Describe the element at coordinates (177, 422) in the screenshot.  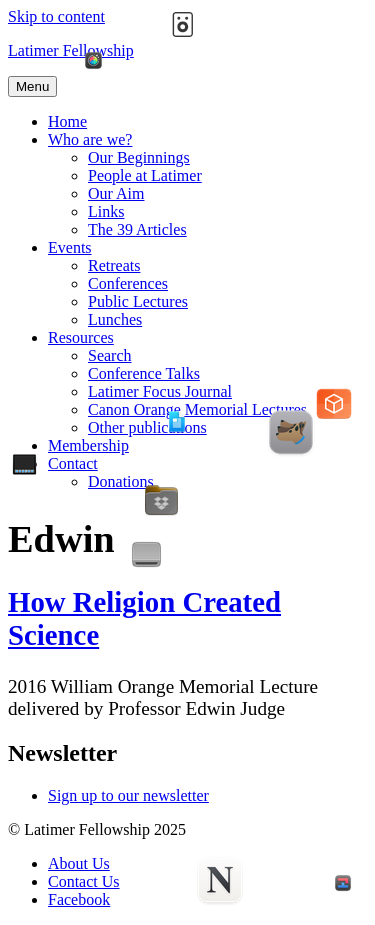
I see `a google docs document file` at that location.